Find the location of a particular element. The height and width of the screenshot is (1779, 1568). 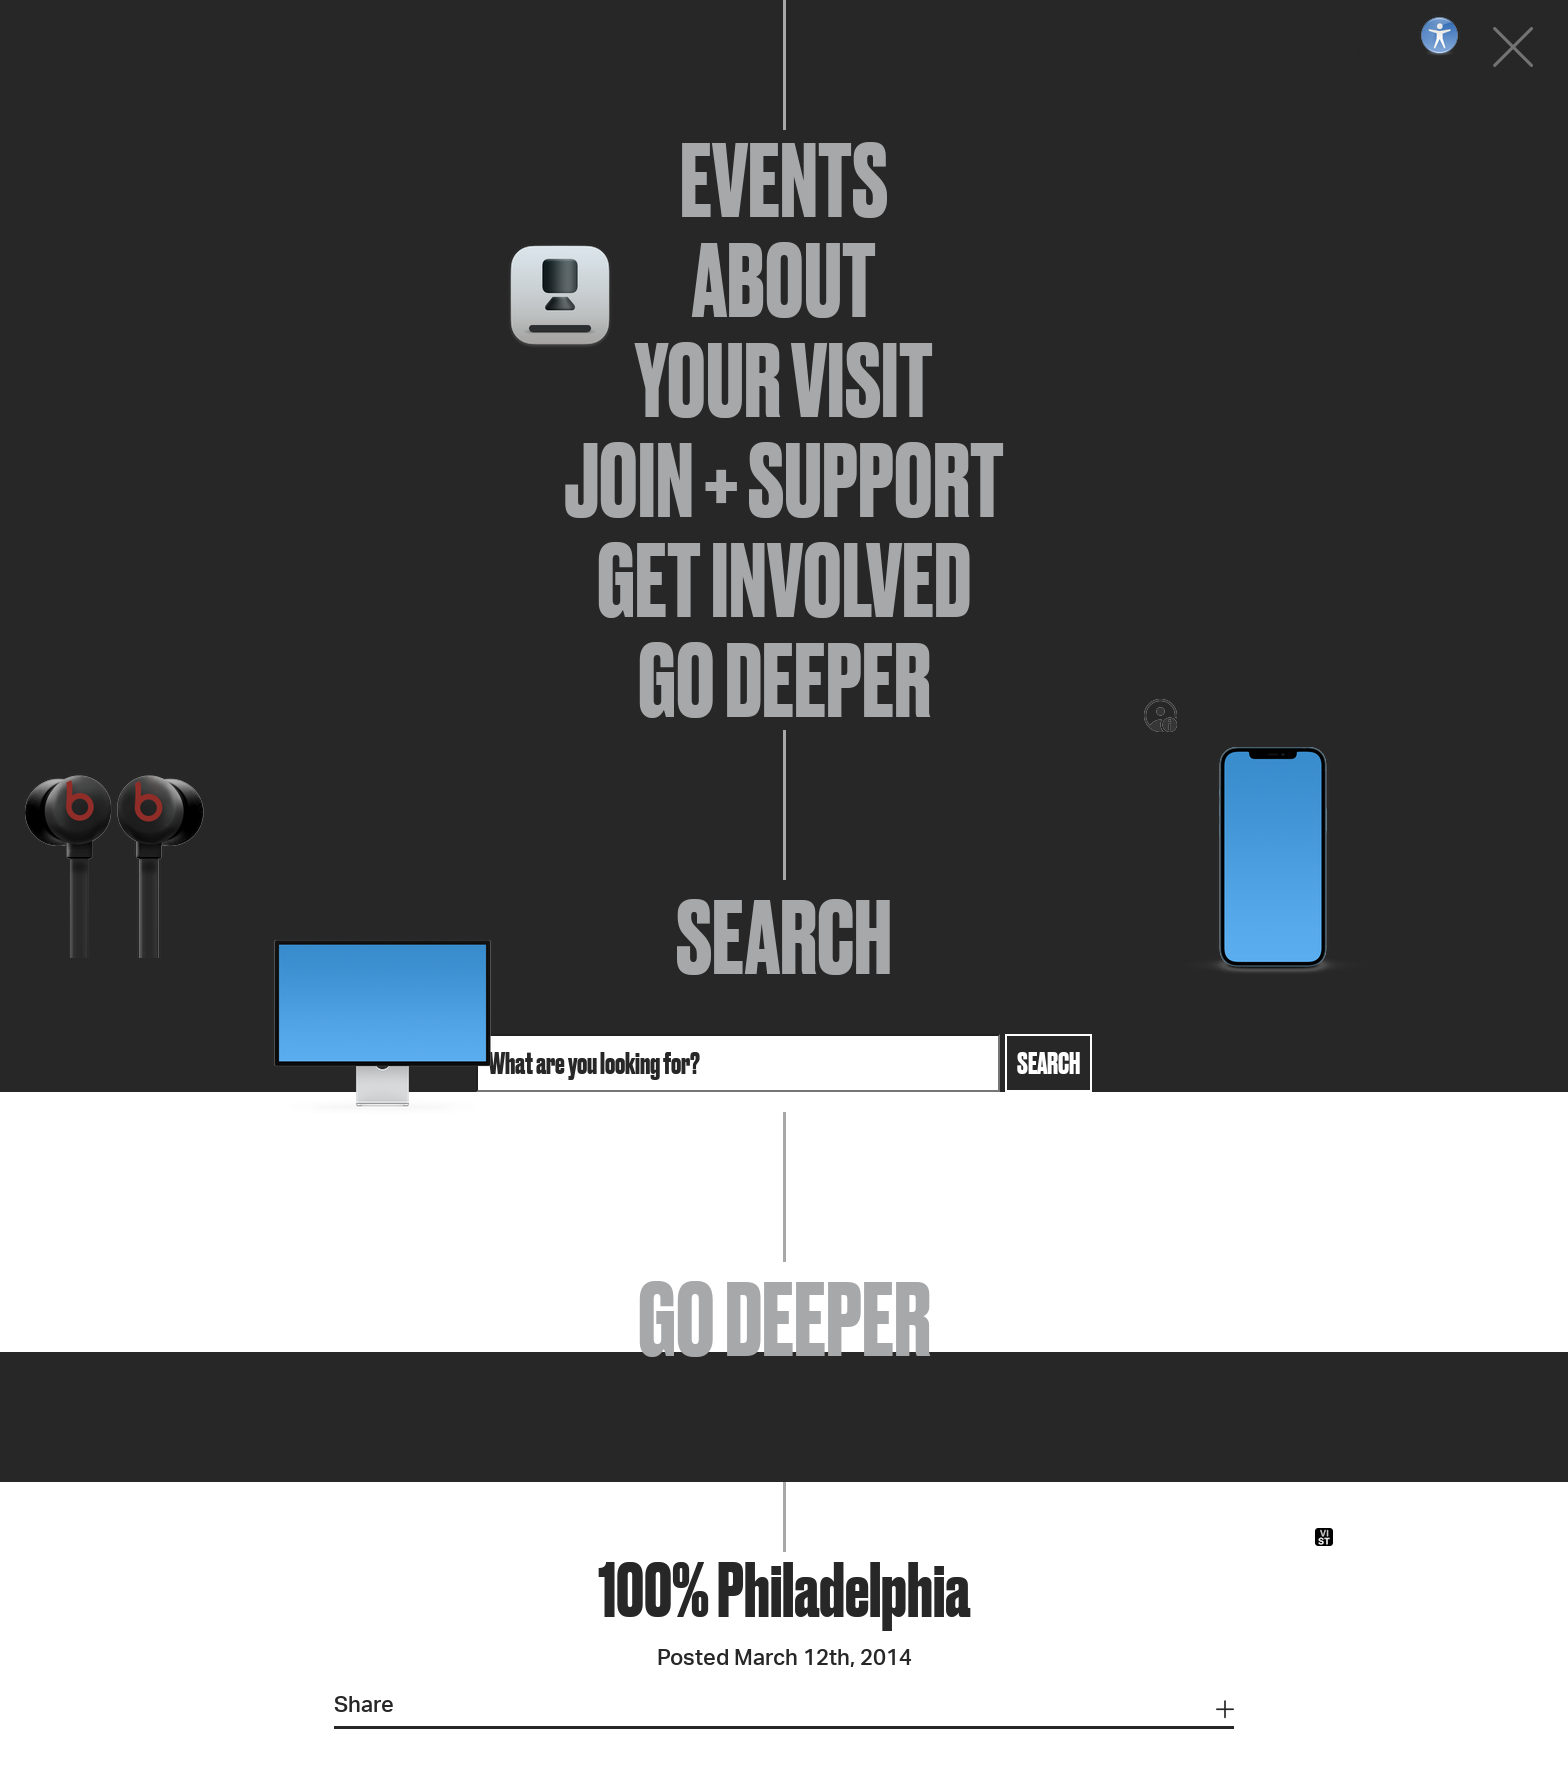

apple studio display monitor is located at coordinates (382, 1011).